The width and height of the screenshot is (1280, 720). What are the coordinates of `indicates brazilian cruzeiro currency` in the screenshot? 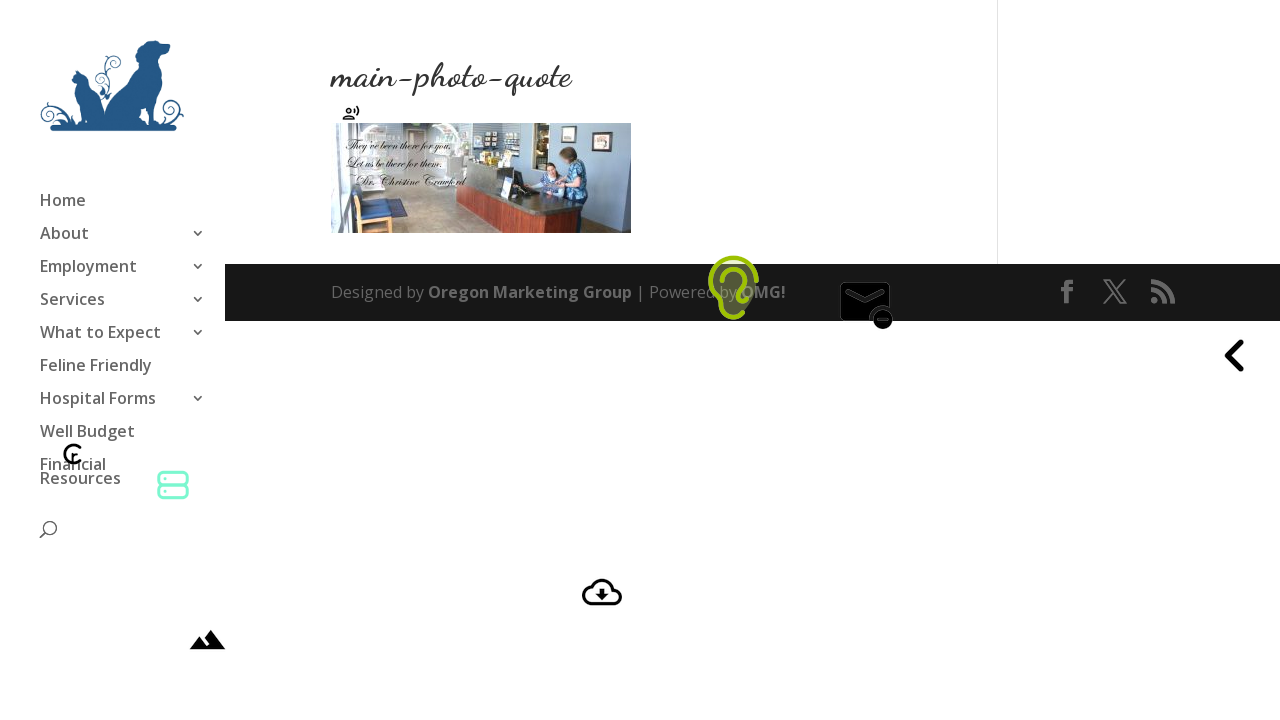 It's located at (73, 454).